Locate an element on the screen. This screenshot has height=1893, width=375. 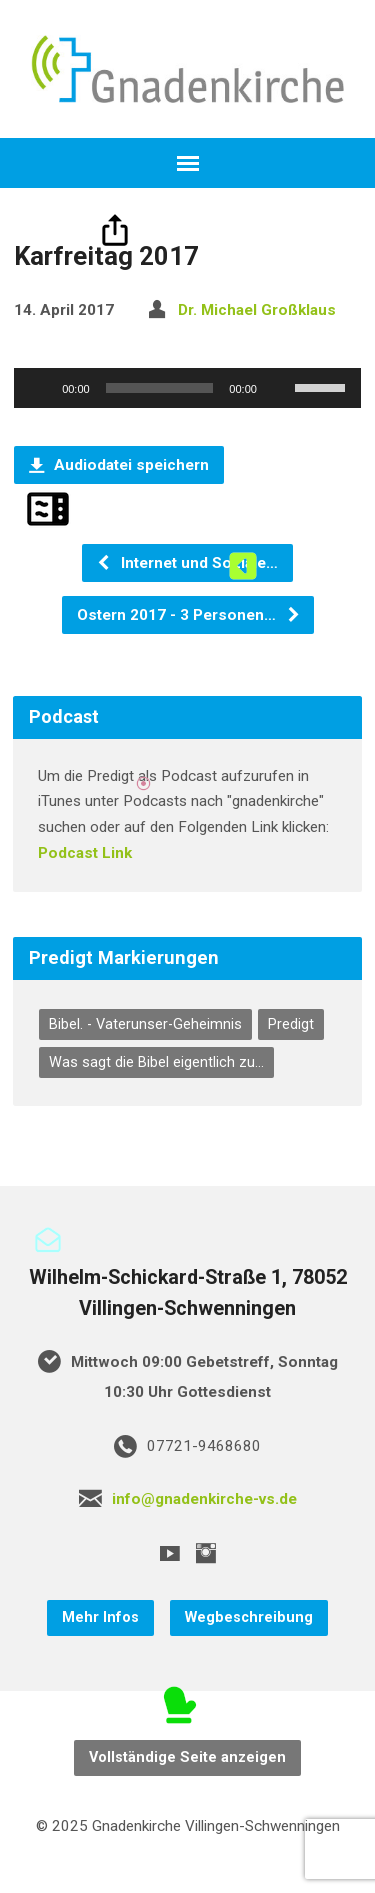
select this option (radio button) is located at coordinates (143, 783).